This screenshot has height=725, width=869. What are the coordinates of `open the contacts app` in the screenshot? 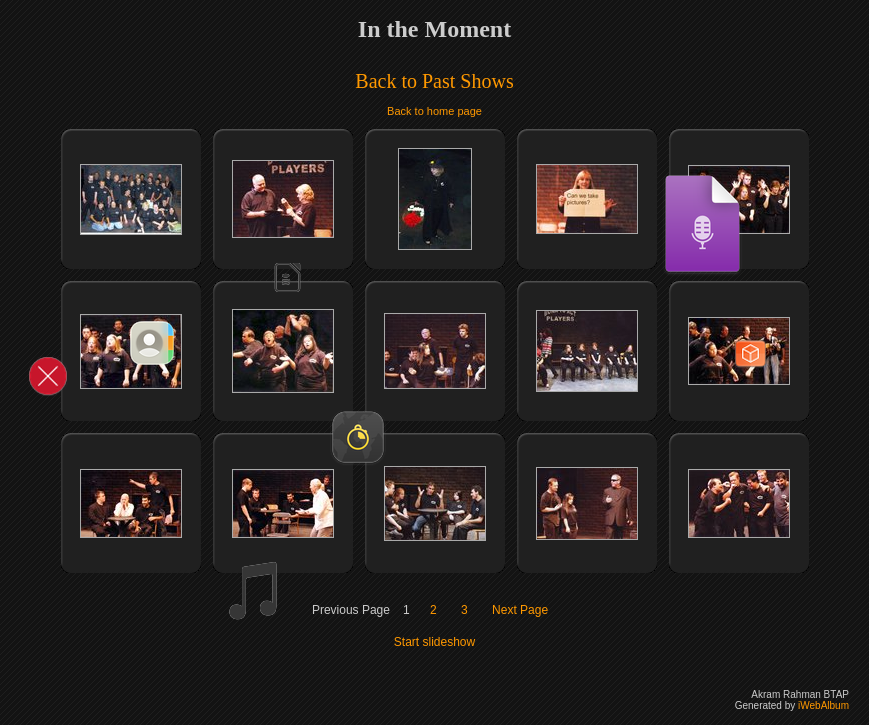 It's located at (152, 343).